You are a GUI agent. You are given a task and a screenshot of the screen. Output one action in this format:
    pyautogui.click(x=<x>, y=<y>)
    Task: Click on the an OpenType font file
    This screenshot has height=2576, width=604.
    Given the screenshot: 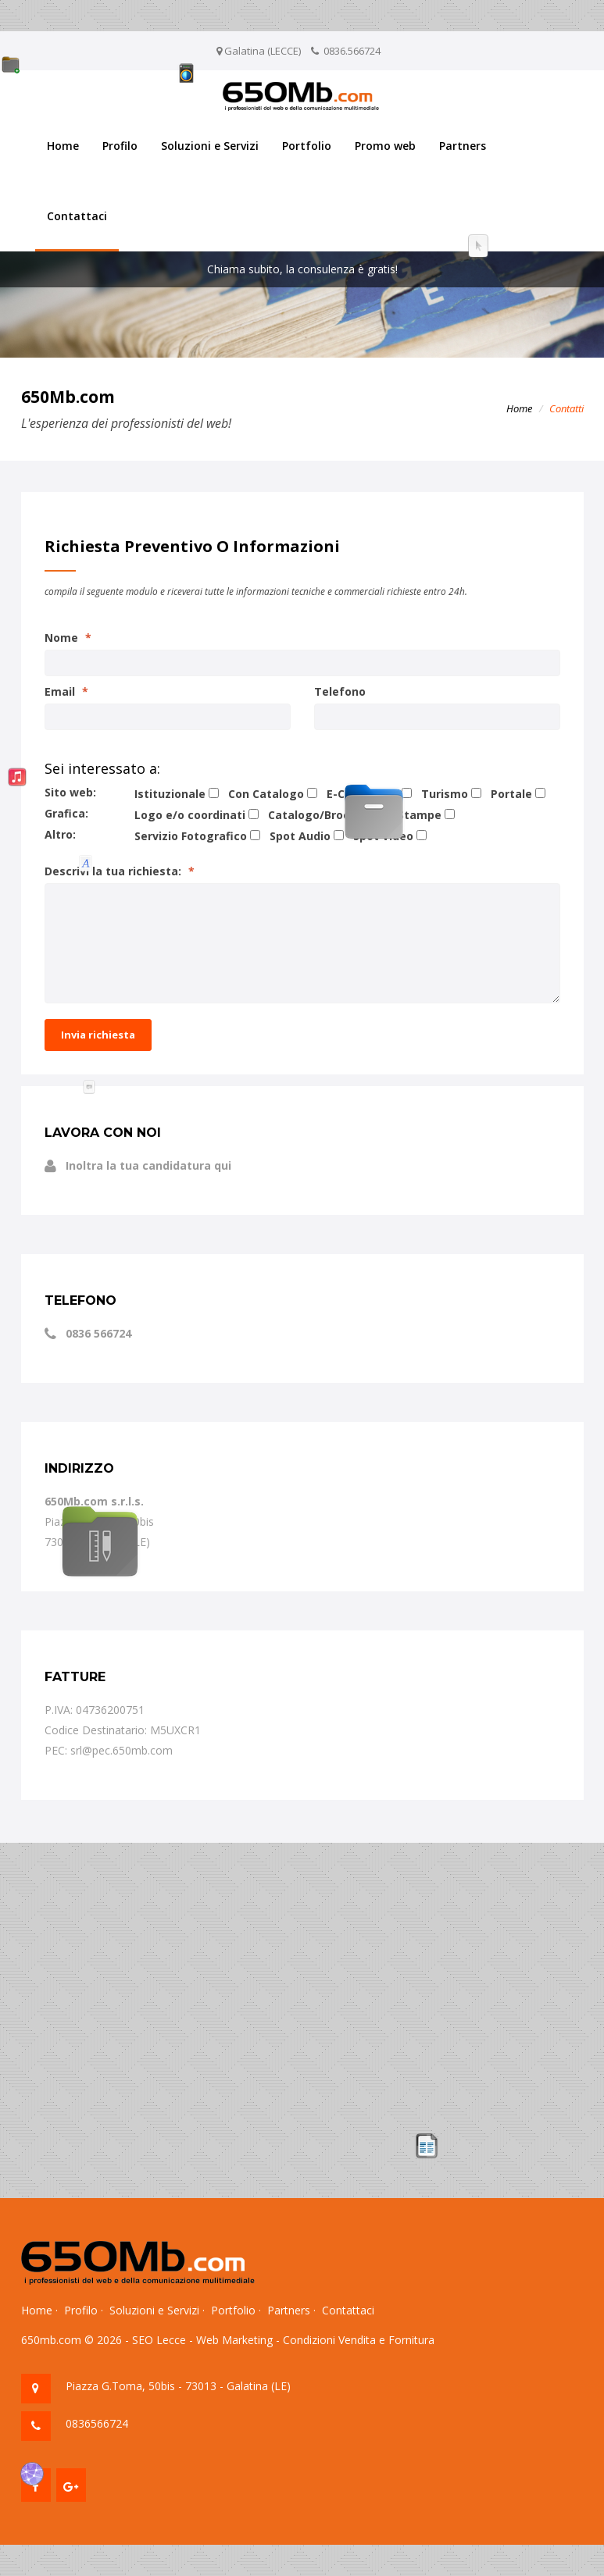 What is the action you would take?
    pyautogui.click(x=85, y=863)
    